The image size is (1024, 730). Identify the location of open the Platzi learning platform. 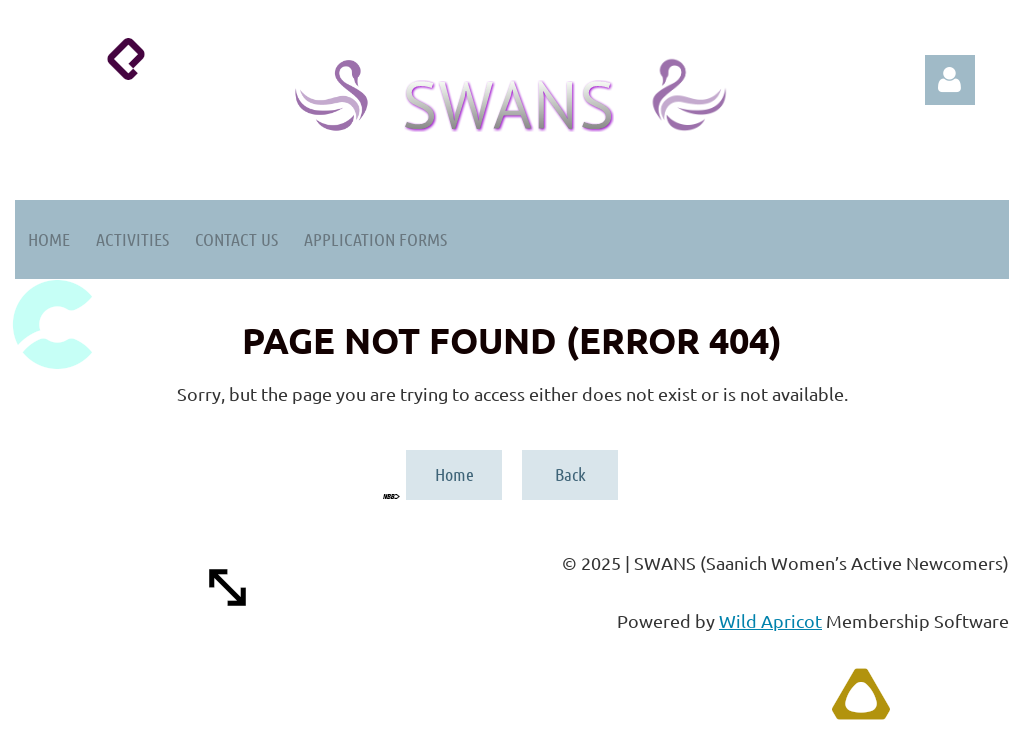
(126, 59).